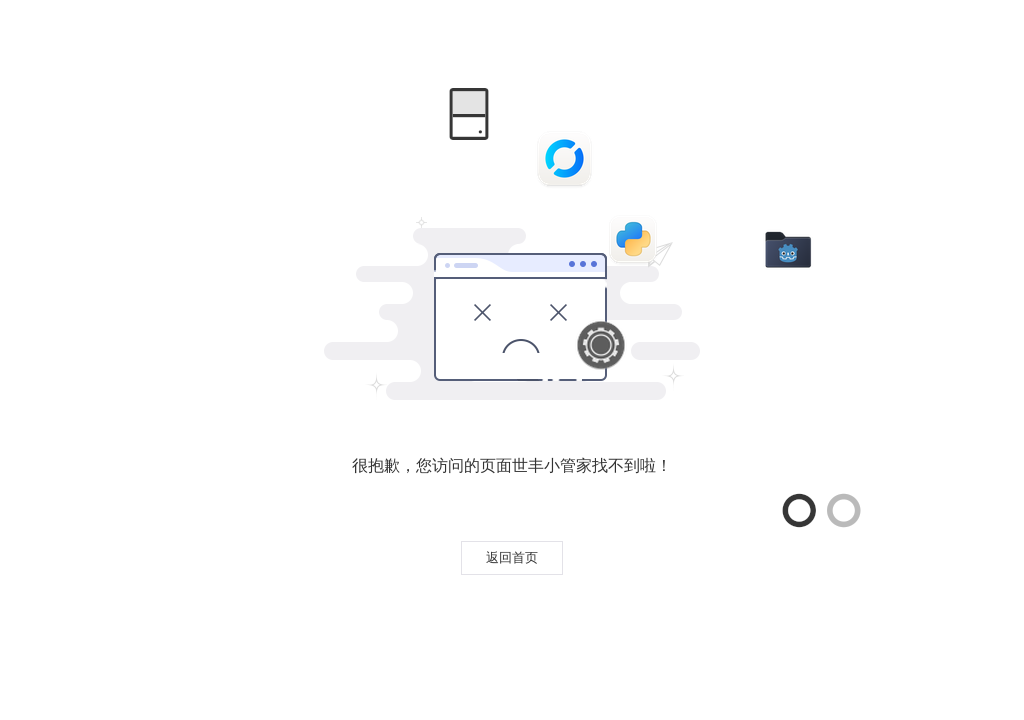 The width and height of the screenshot is (1024, 720). Describe the element at coordinates (601, 345) in the screenshot. I see `access system settings` at that location.